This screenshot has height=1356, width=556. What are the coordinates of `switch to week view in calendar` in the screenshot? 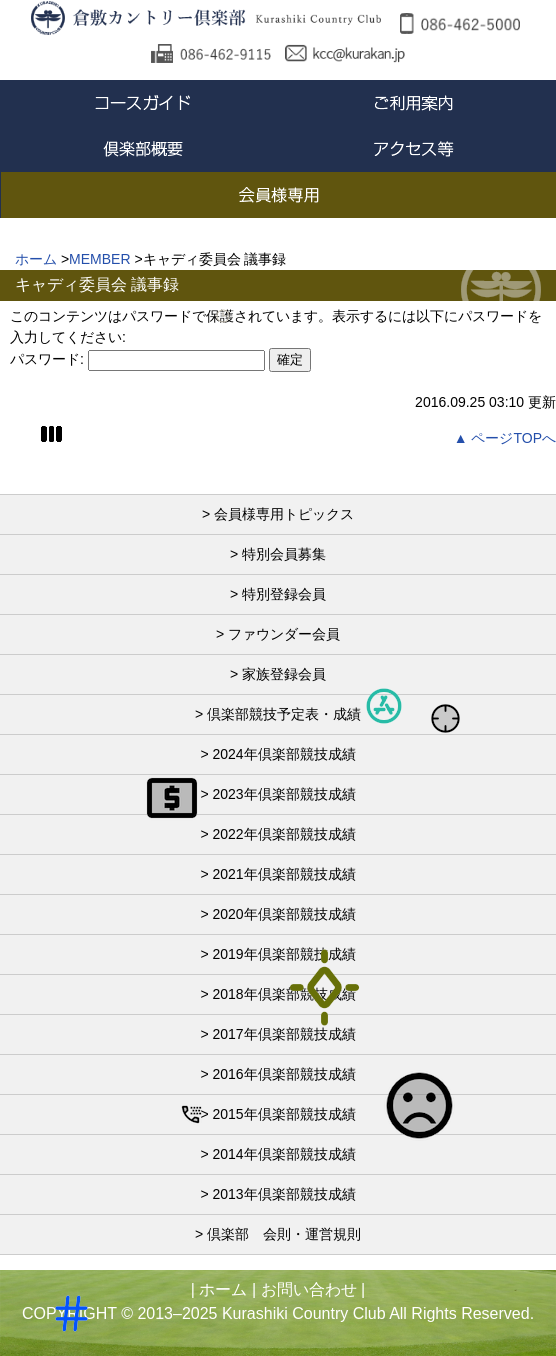 It's located at (52, 434).